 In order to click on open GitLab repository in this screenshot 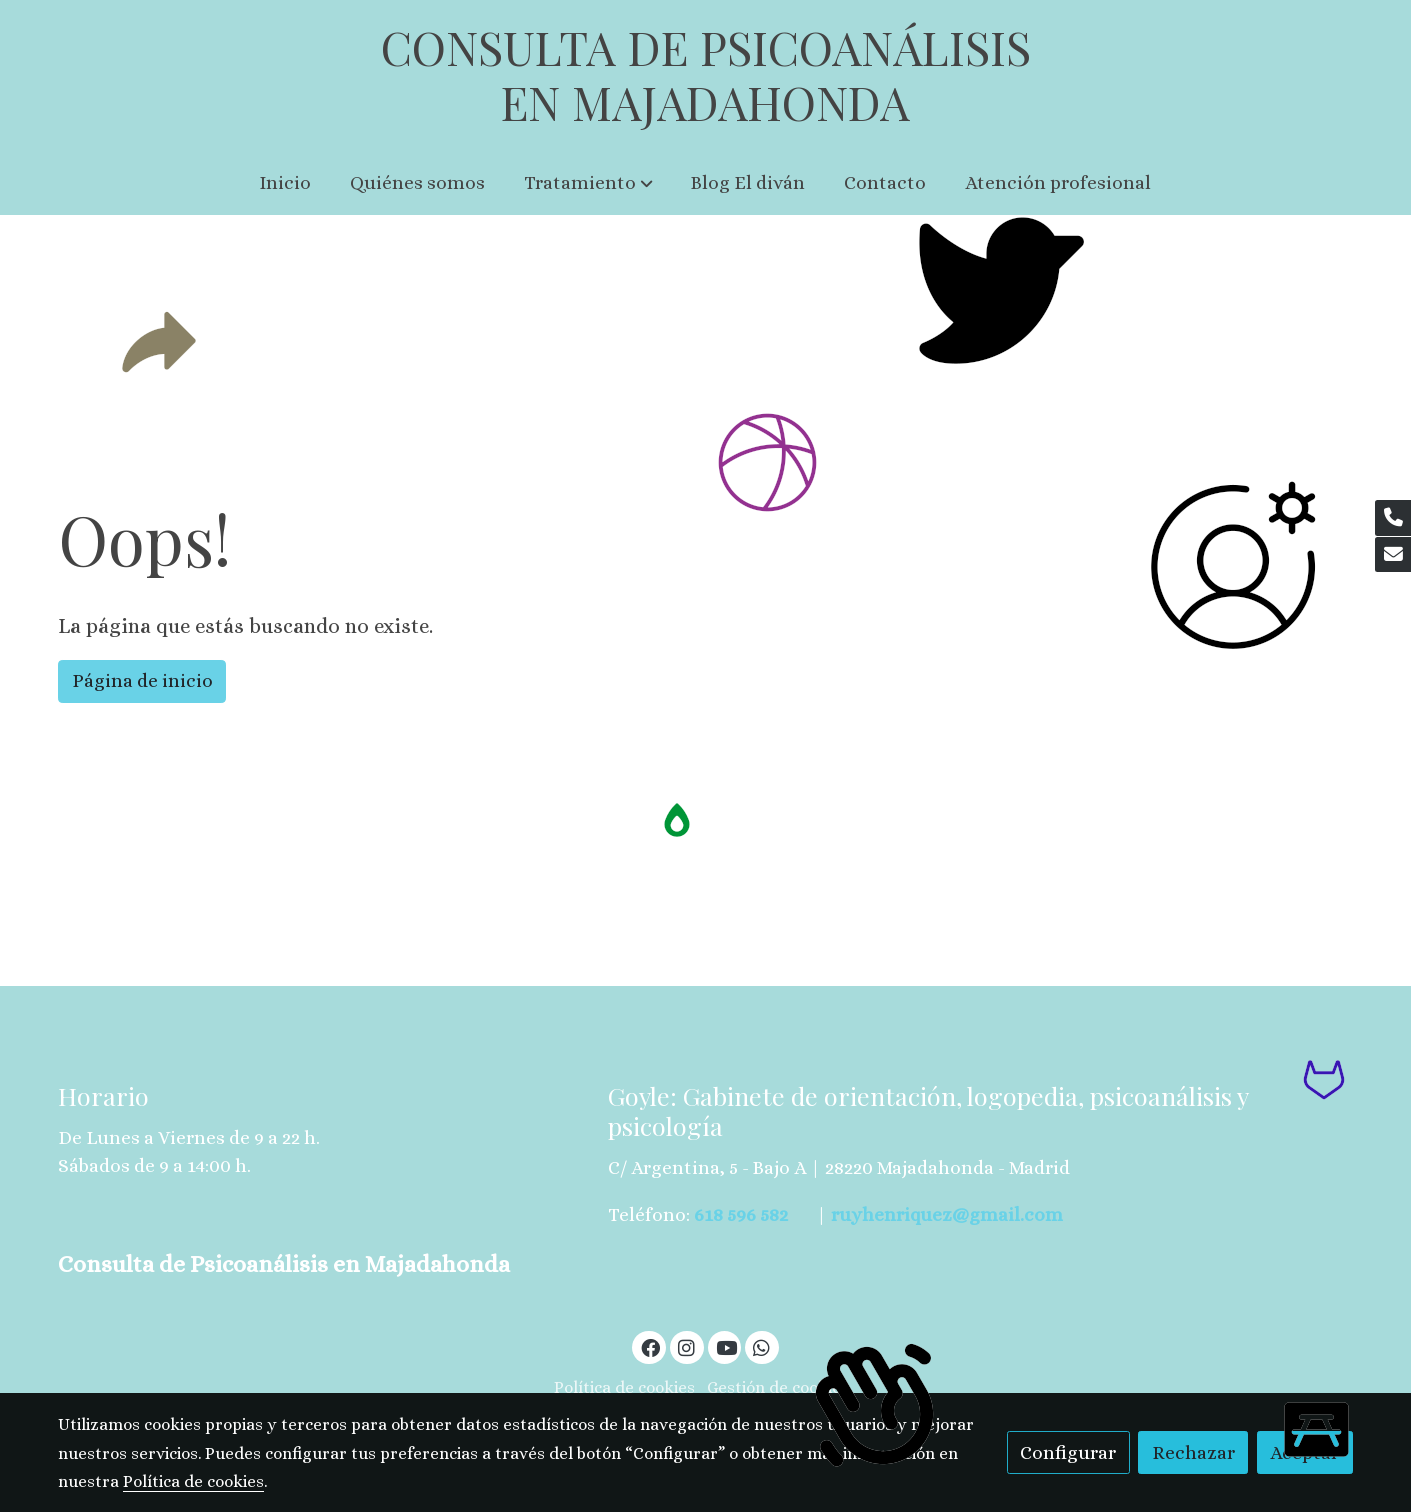, I will do `click(1324, 1079)`.